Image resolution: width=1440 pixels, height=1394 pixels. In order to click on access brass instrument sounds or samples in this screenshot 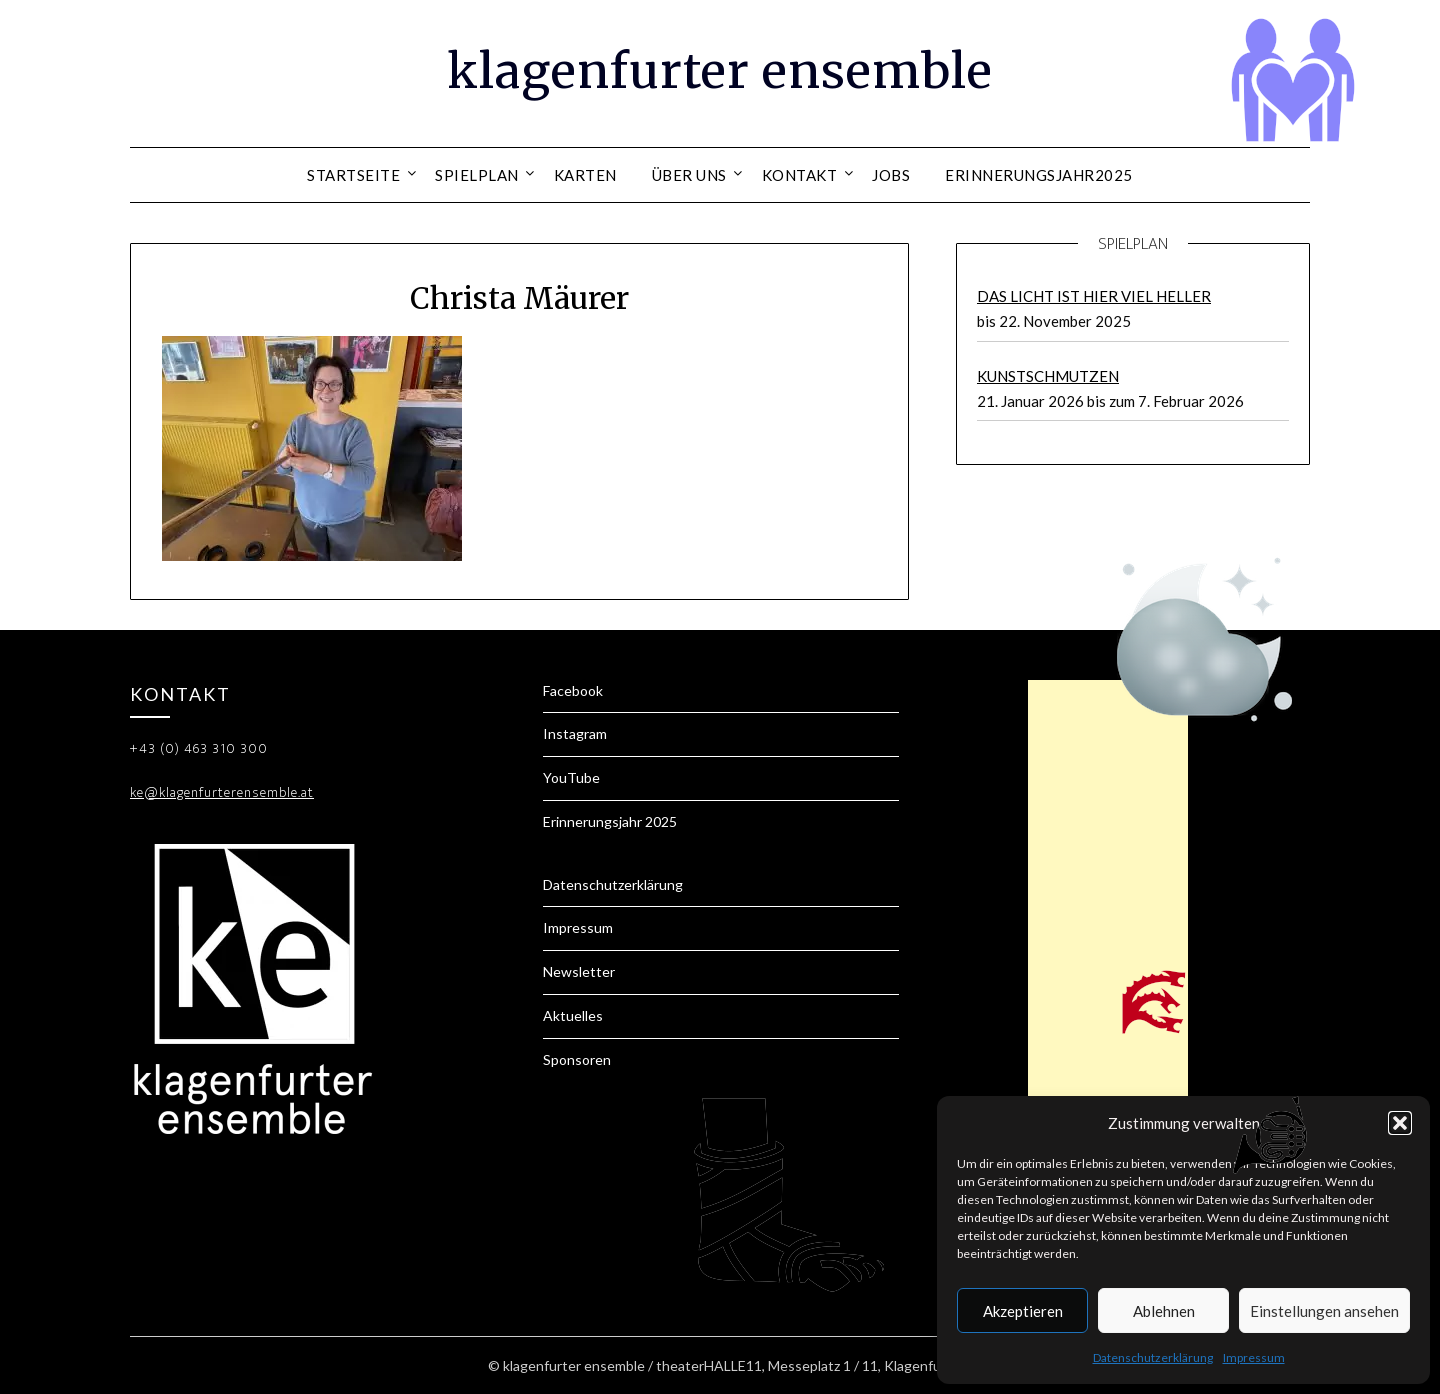, I will do `click(1270, 1135)`.